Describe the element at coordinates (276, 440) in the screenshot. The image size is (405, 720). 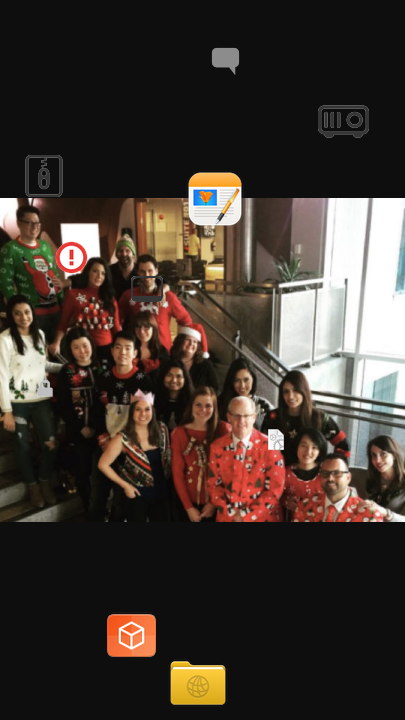
I see `shared library file used by system applications` at that location.